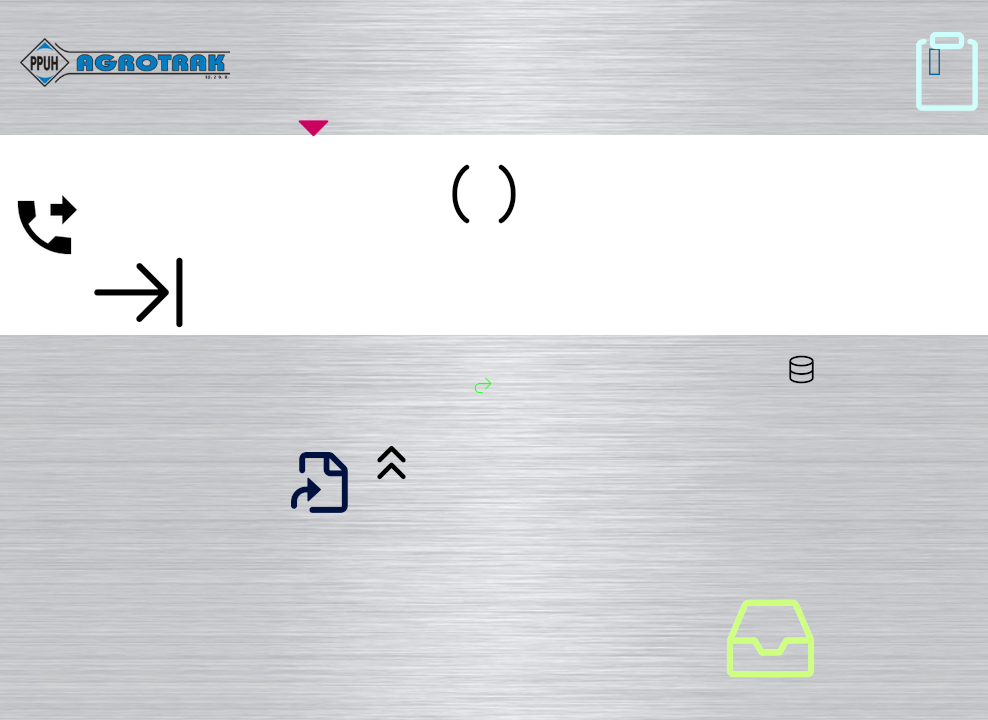 The image size is (988, 720). I want to click on scroll to top of page, so click(391, 462).